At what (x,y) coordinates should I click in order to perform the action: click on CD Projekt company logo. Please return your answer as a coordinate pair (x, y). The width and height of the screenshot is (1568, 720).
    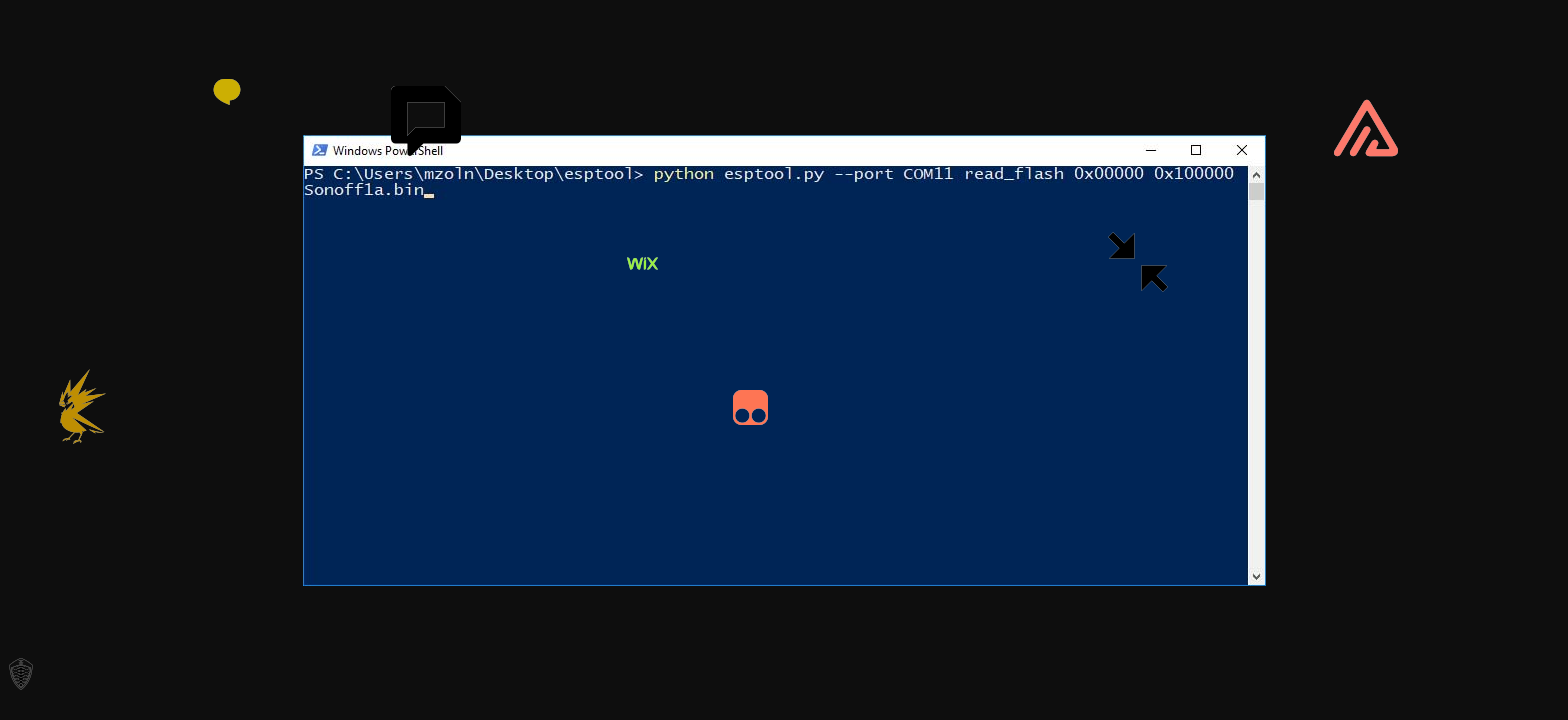
    Looking at the image, I should click on (82, 406).